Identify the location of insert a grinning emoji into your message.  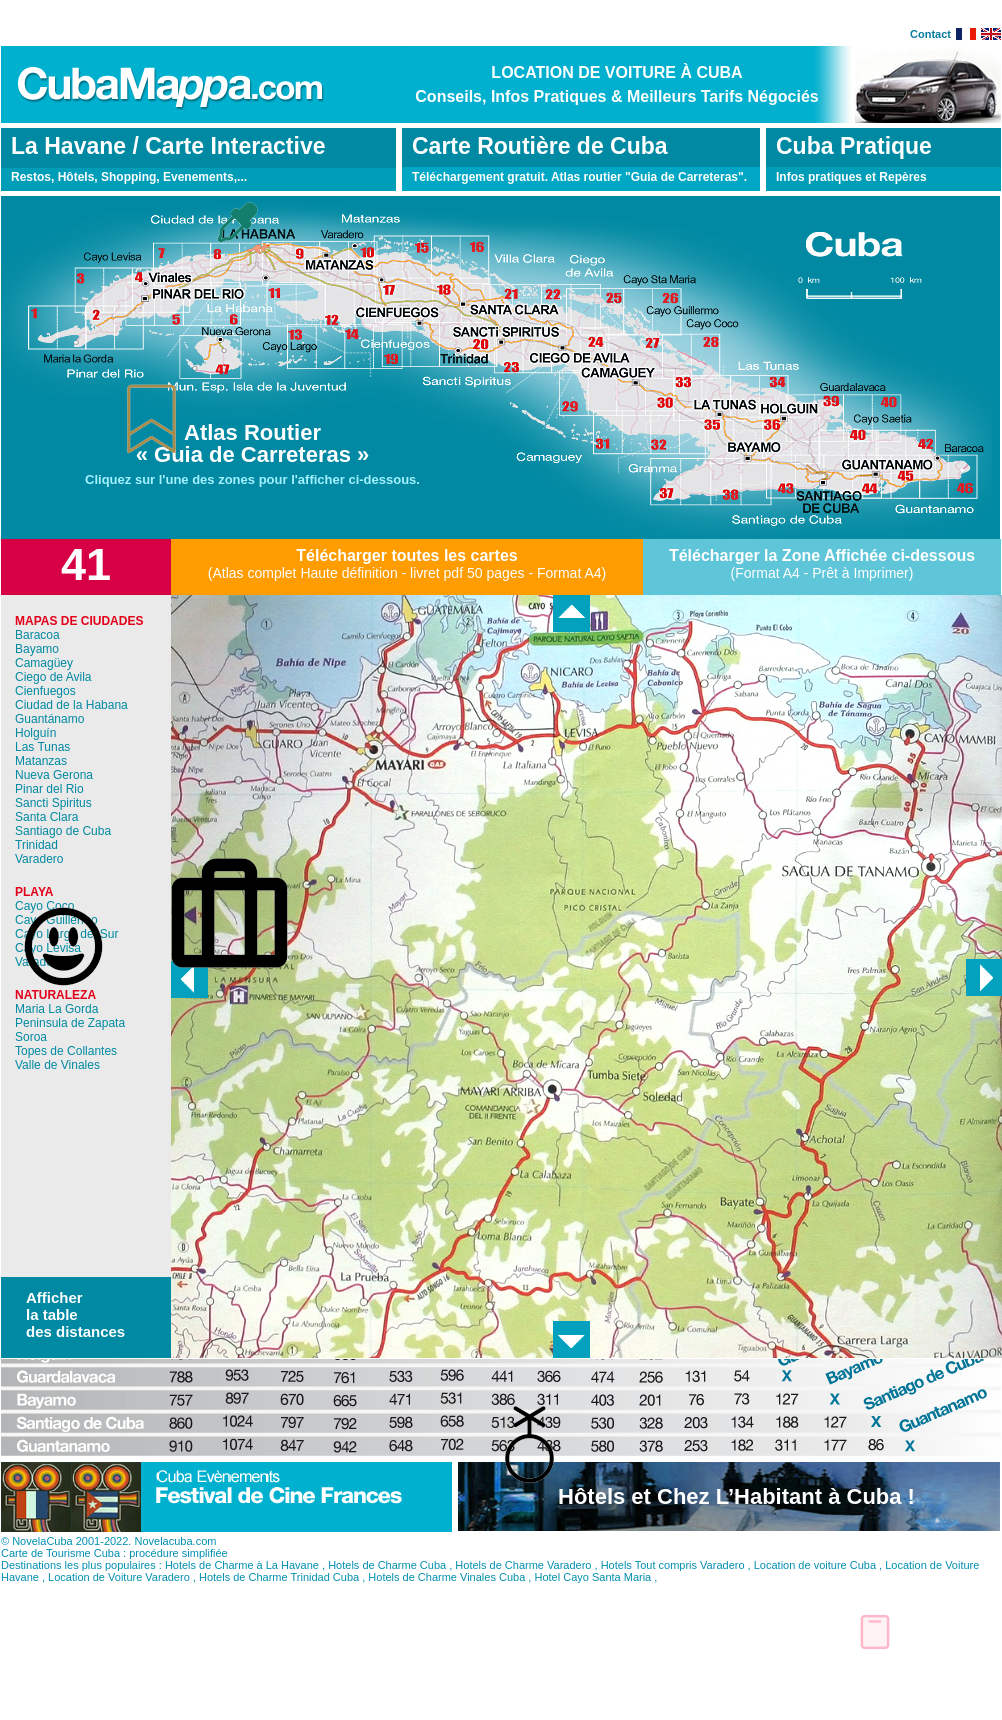
(63, 946).